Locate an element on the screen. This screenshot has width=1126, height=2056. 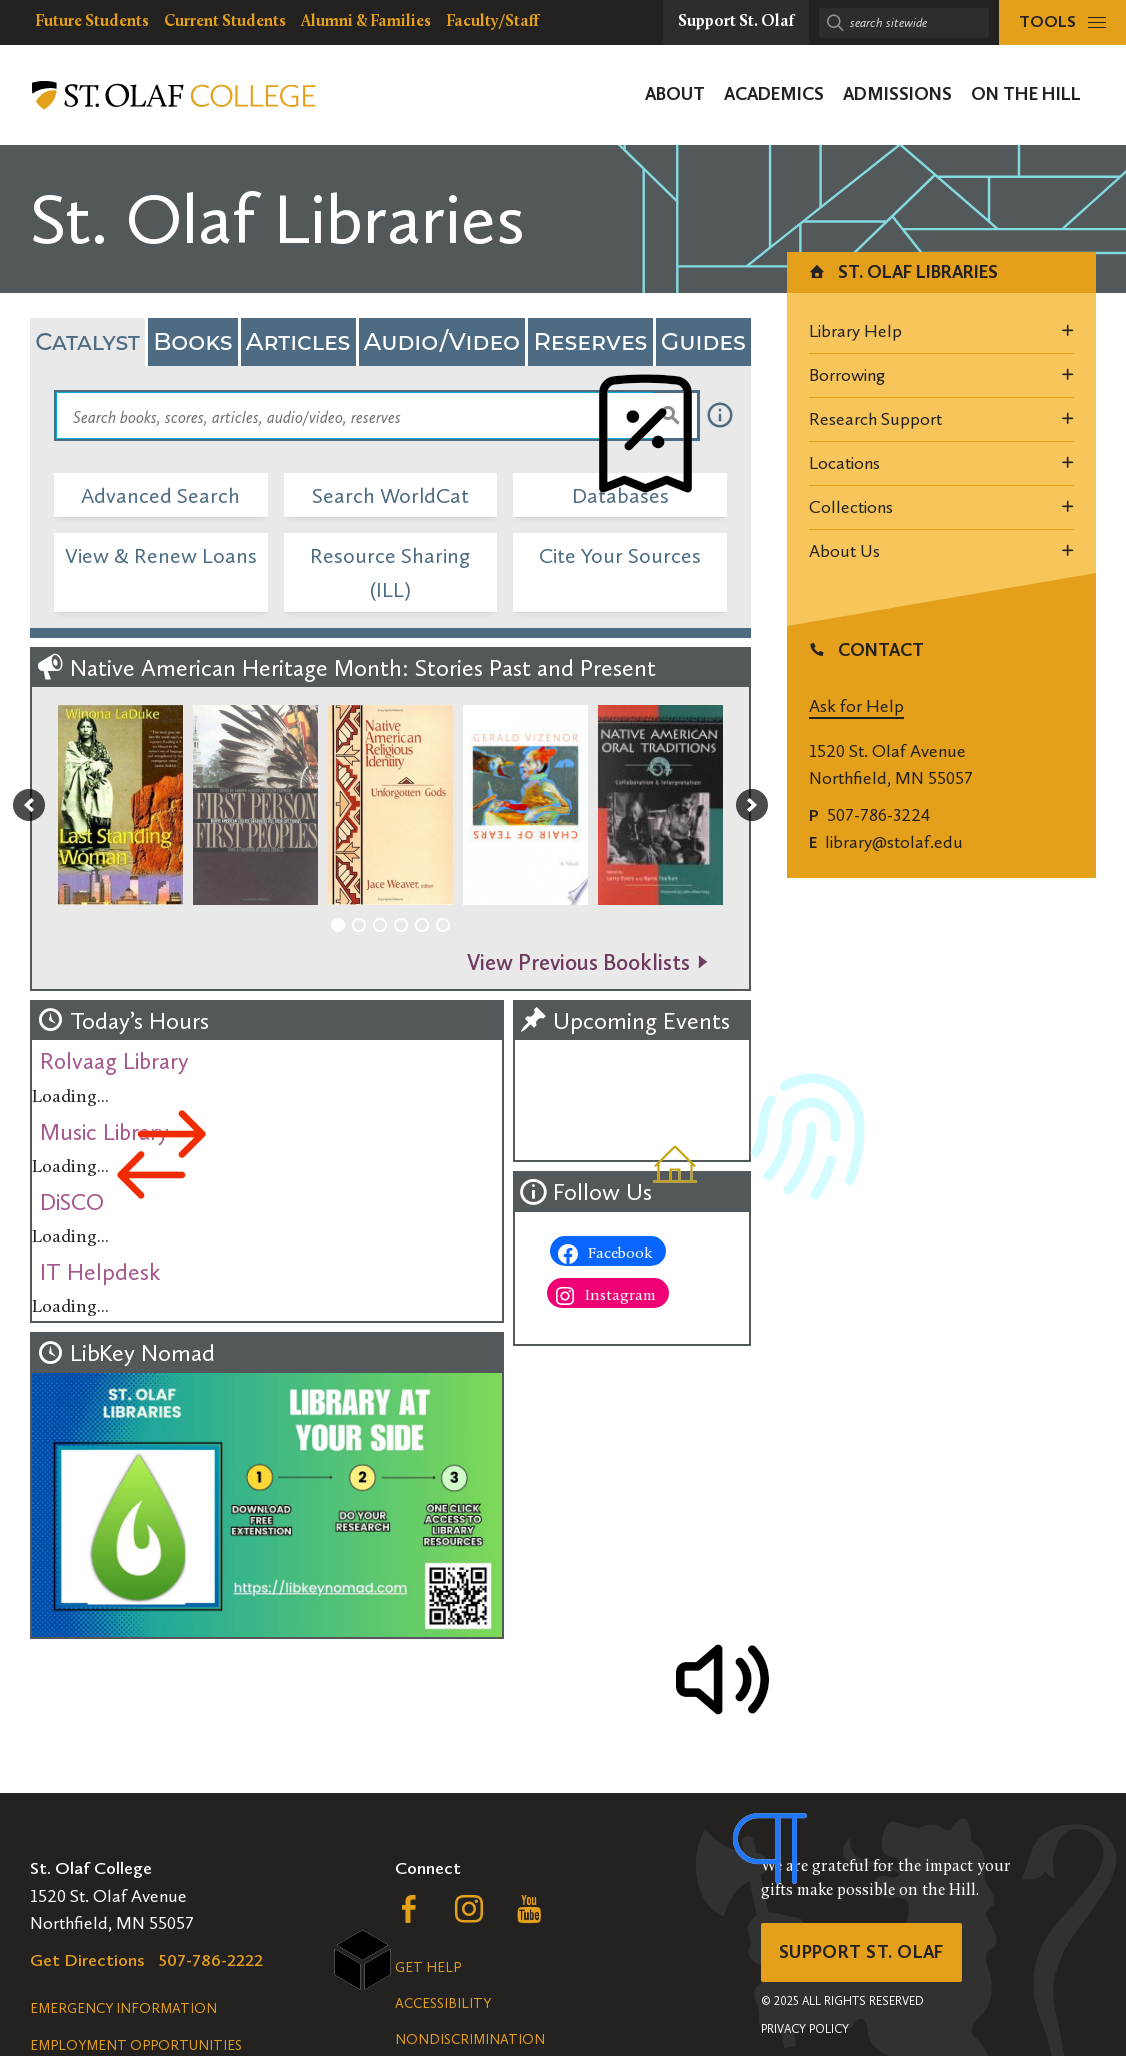
swap or exchange items is located at coordinates (161, 1154).